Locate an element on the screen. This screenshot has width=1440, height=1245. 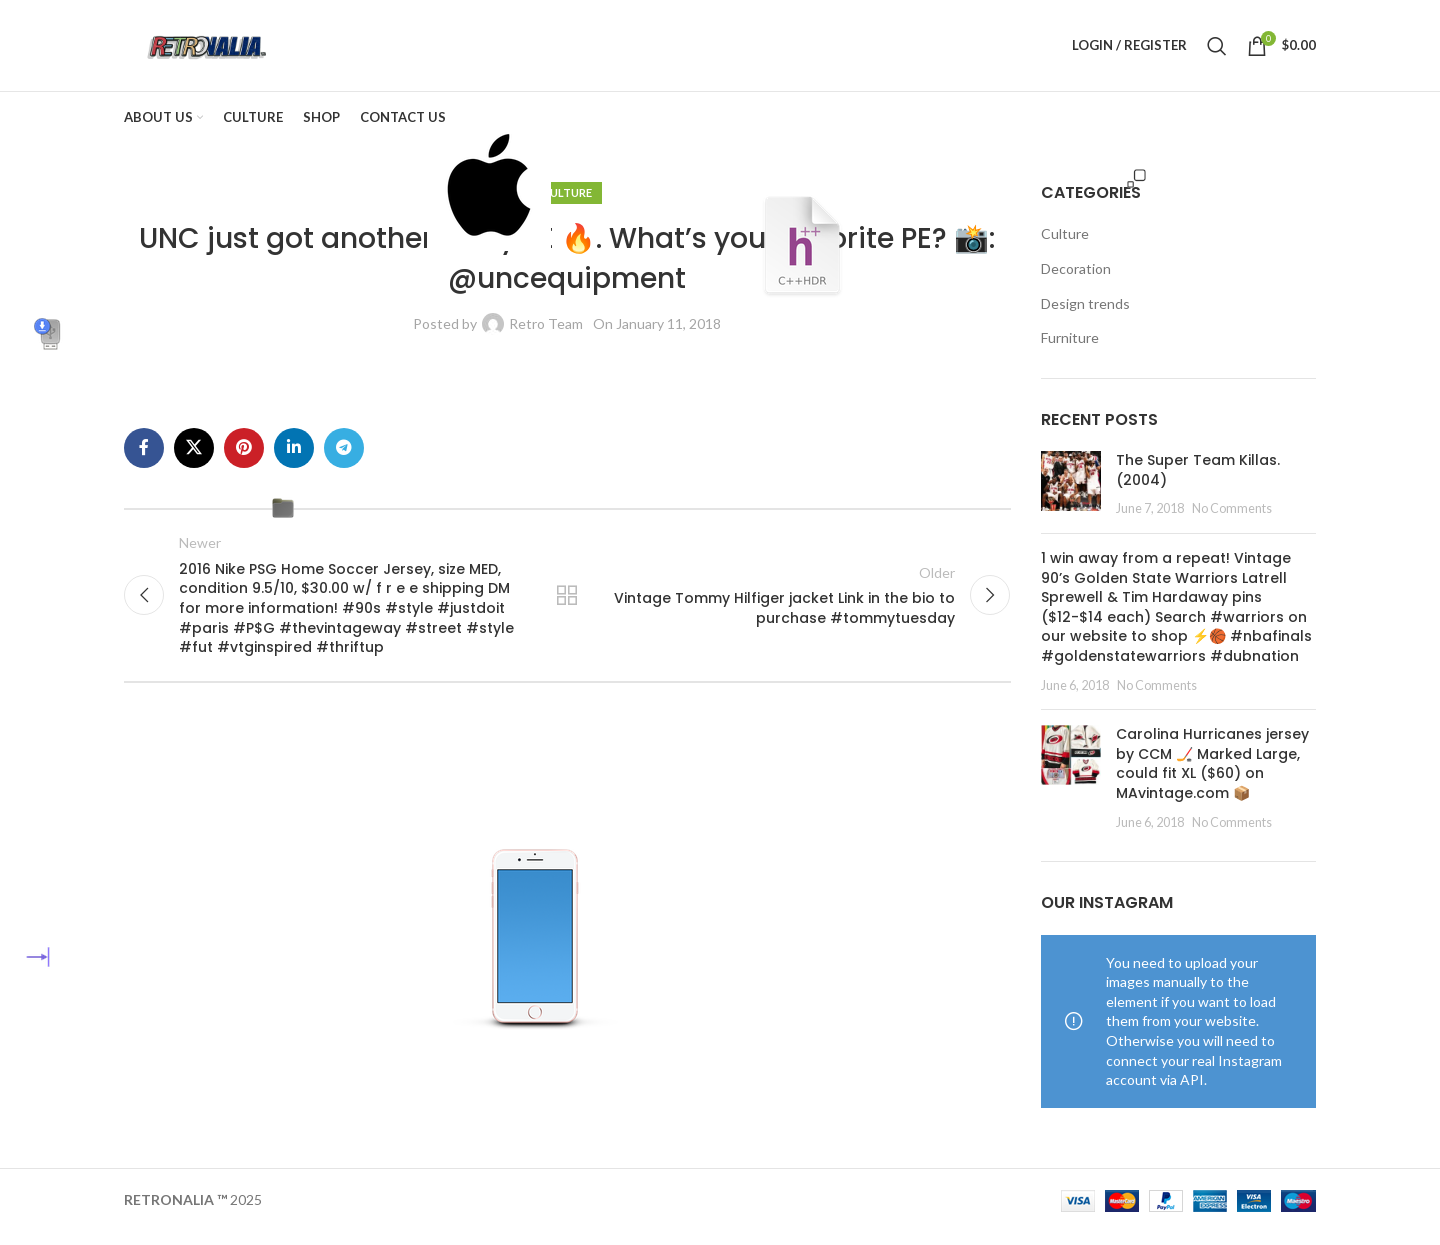
access connected or mounted external drives is located at coordinates (1136, 178).